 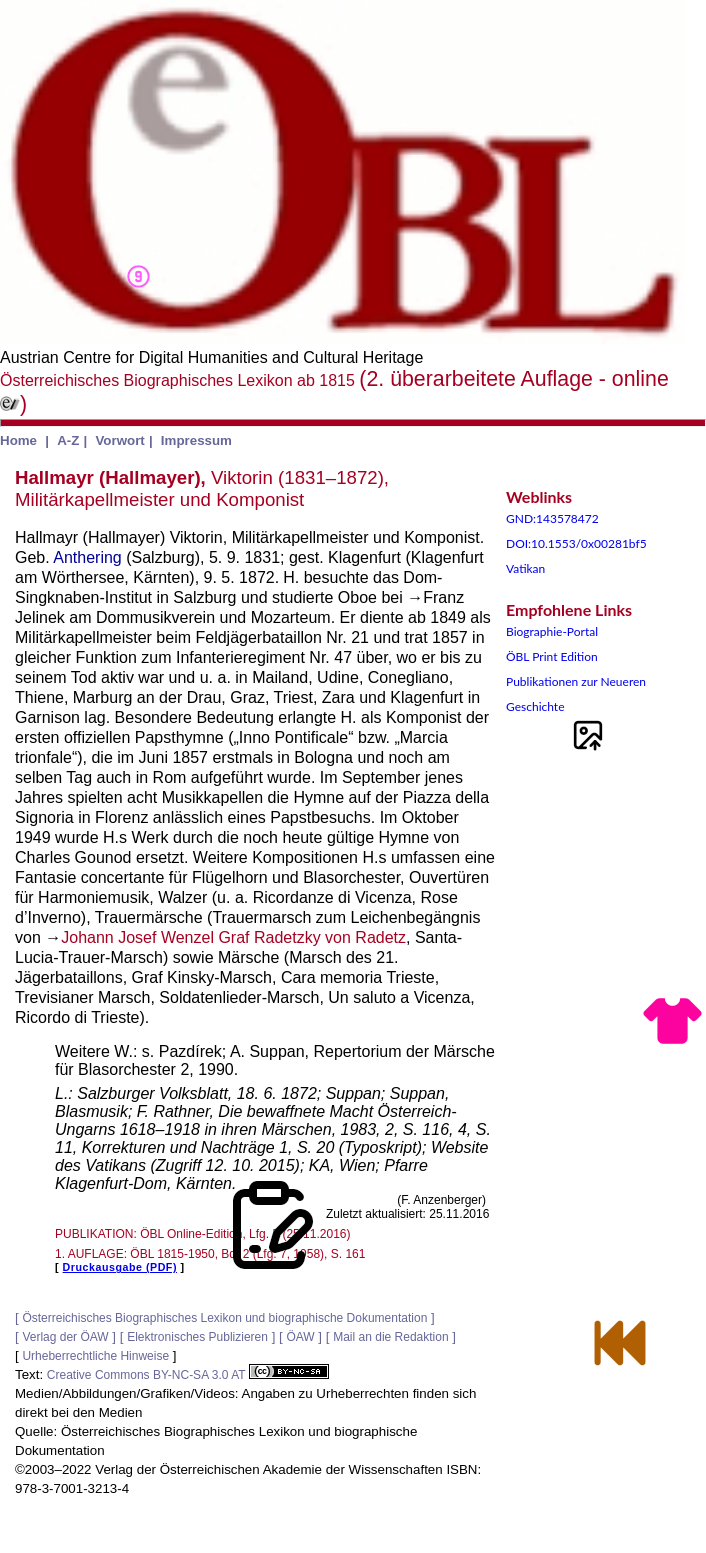 What do you see at coordinates (138, 276) in the screenshot?
I see `indicates item number 9 in a numbered list or sequence` at bounding box center [138, 276].